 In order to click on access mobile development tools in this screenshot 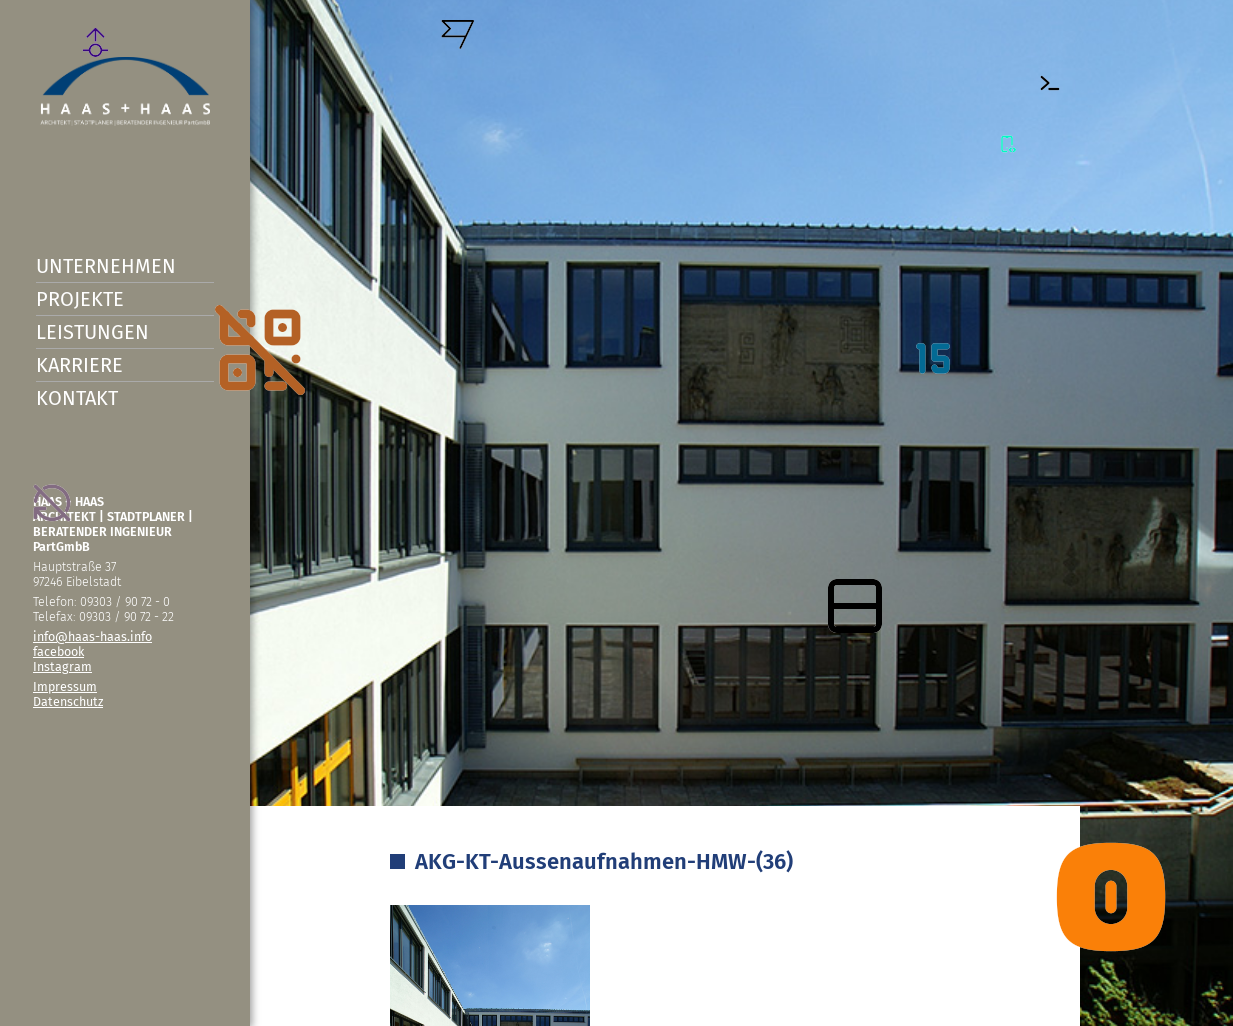, I will do `click(1007, 144)`.